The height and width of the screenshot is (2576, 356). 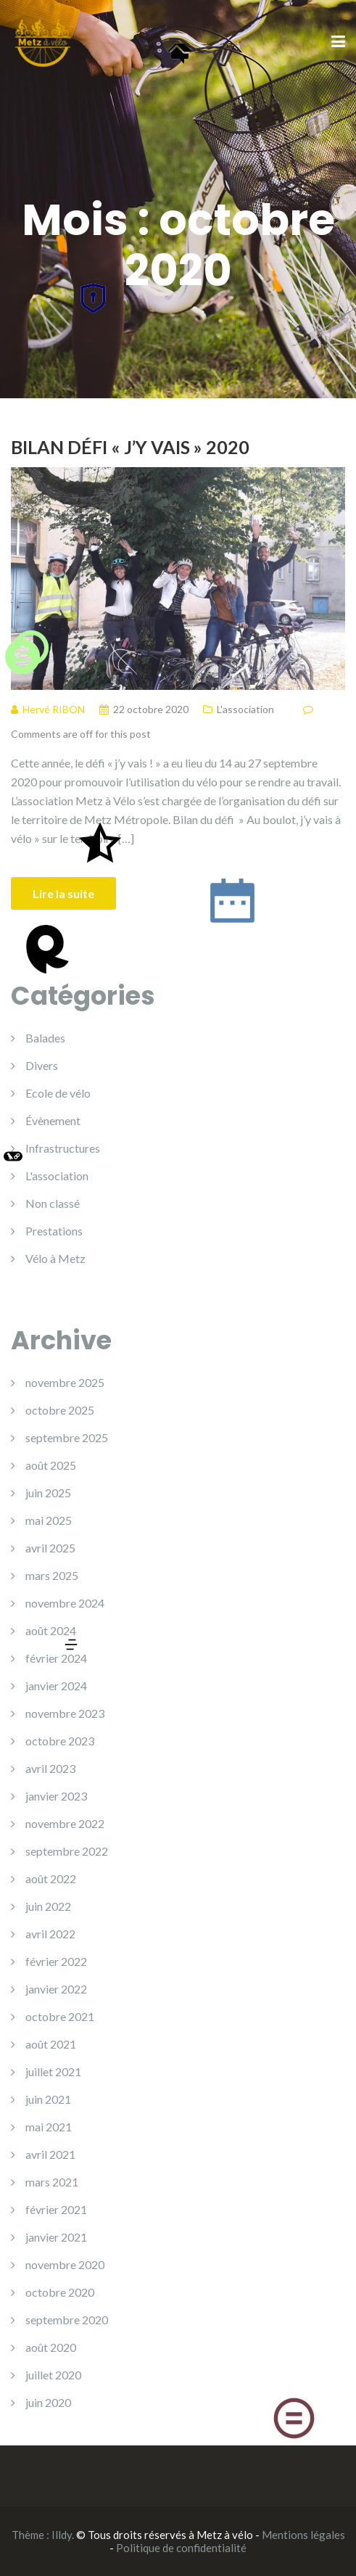 I want to click on access security or privacy settings, so click(x=93, y=298).